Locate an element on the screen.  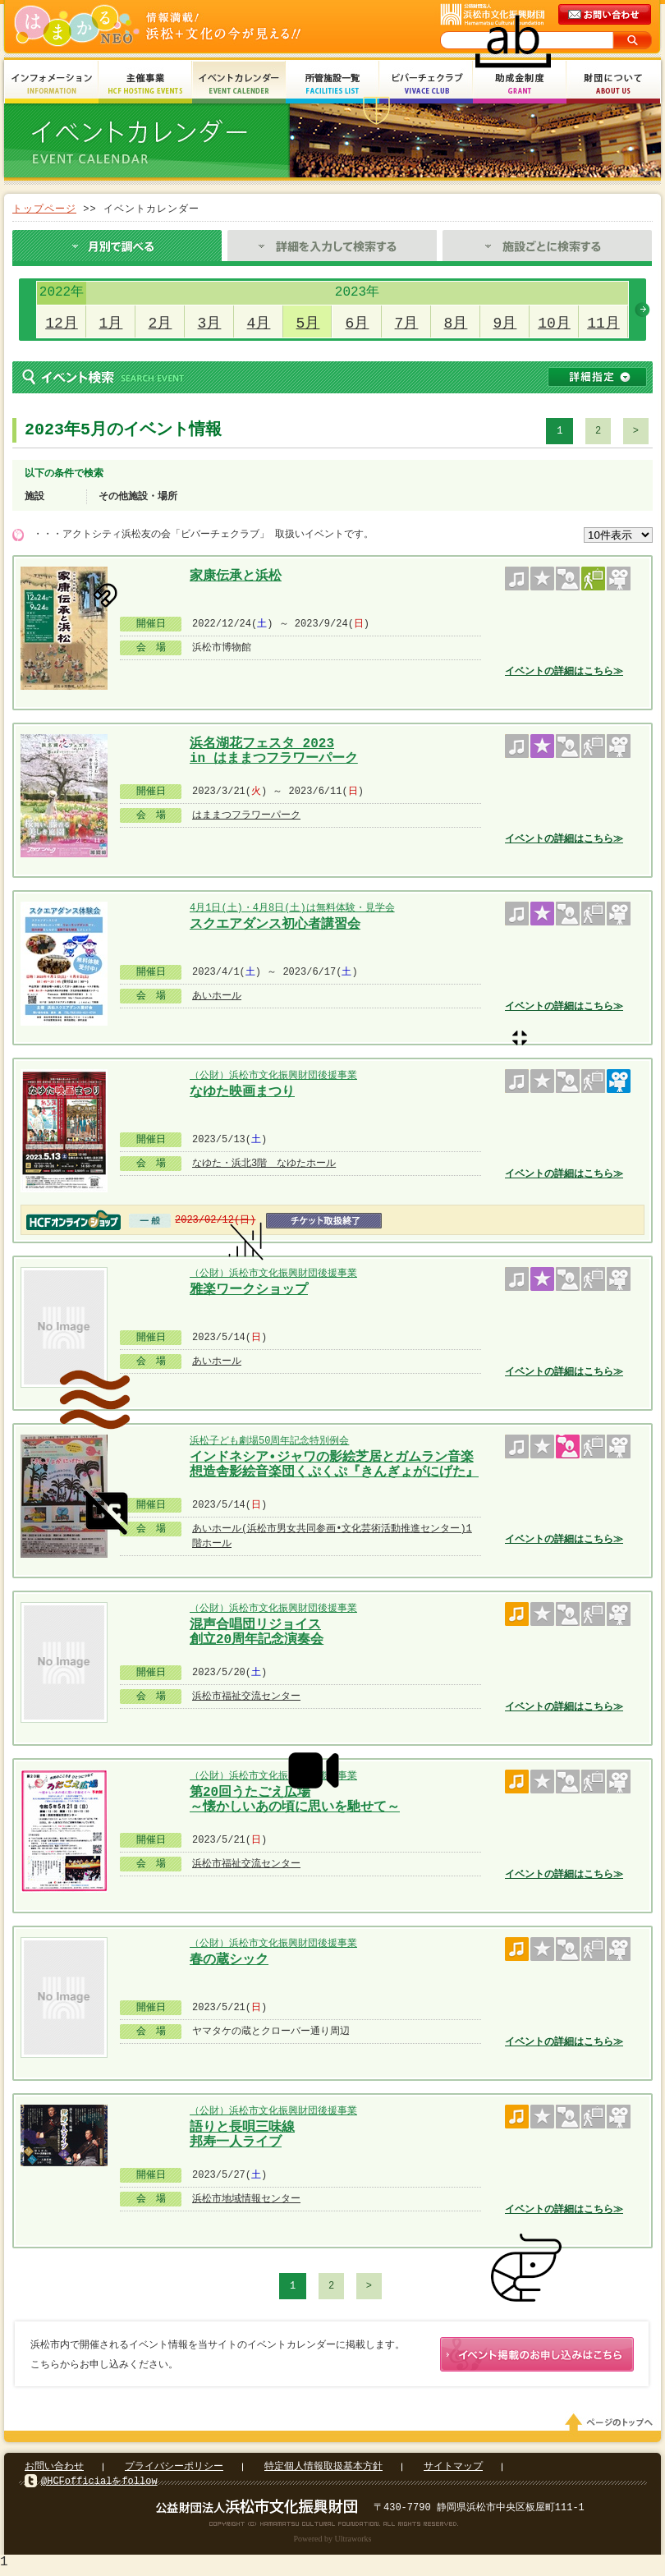
closed captions are disabled is located at coordinates (107, 1511).